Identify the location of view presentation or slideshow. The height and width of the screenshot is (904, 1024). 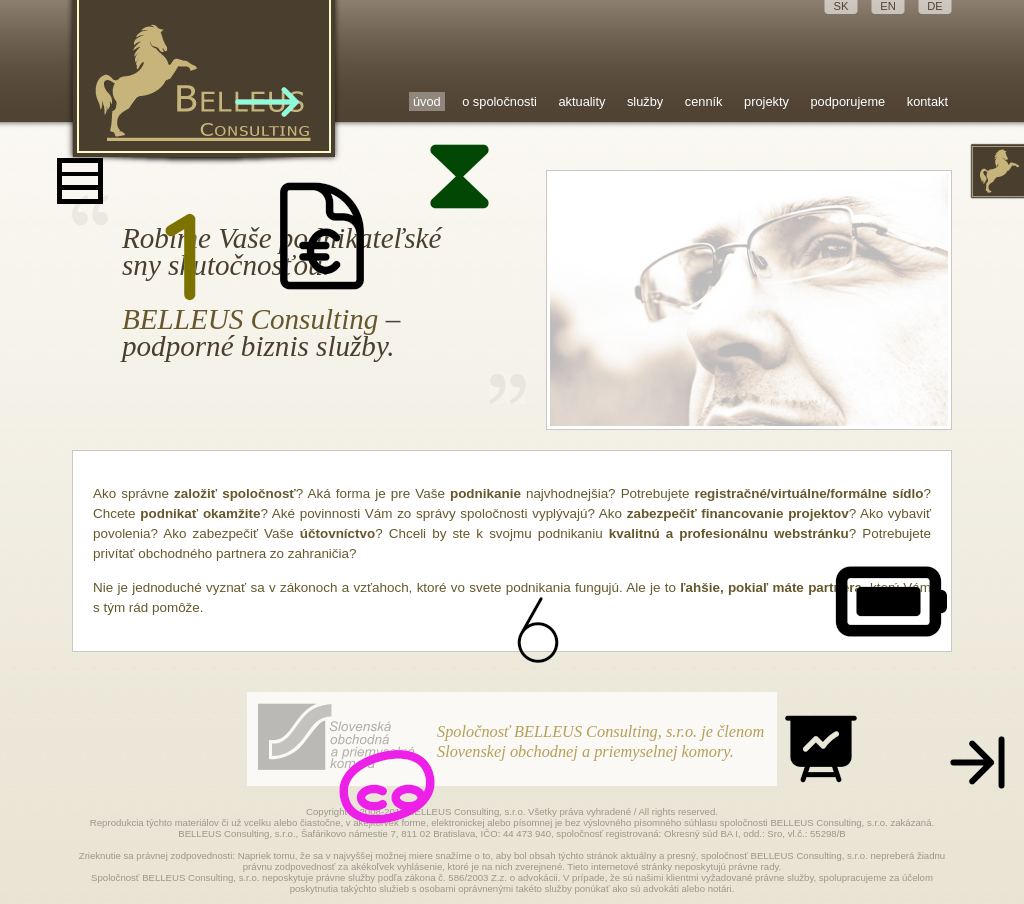
(821, 749).